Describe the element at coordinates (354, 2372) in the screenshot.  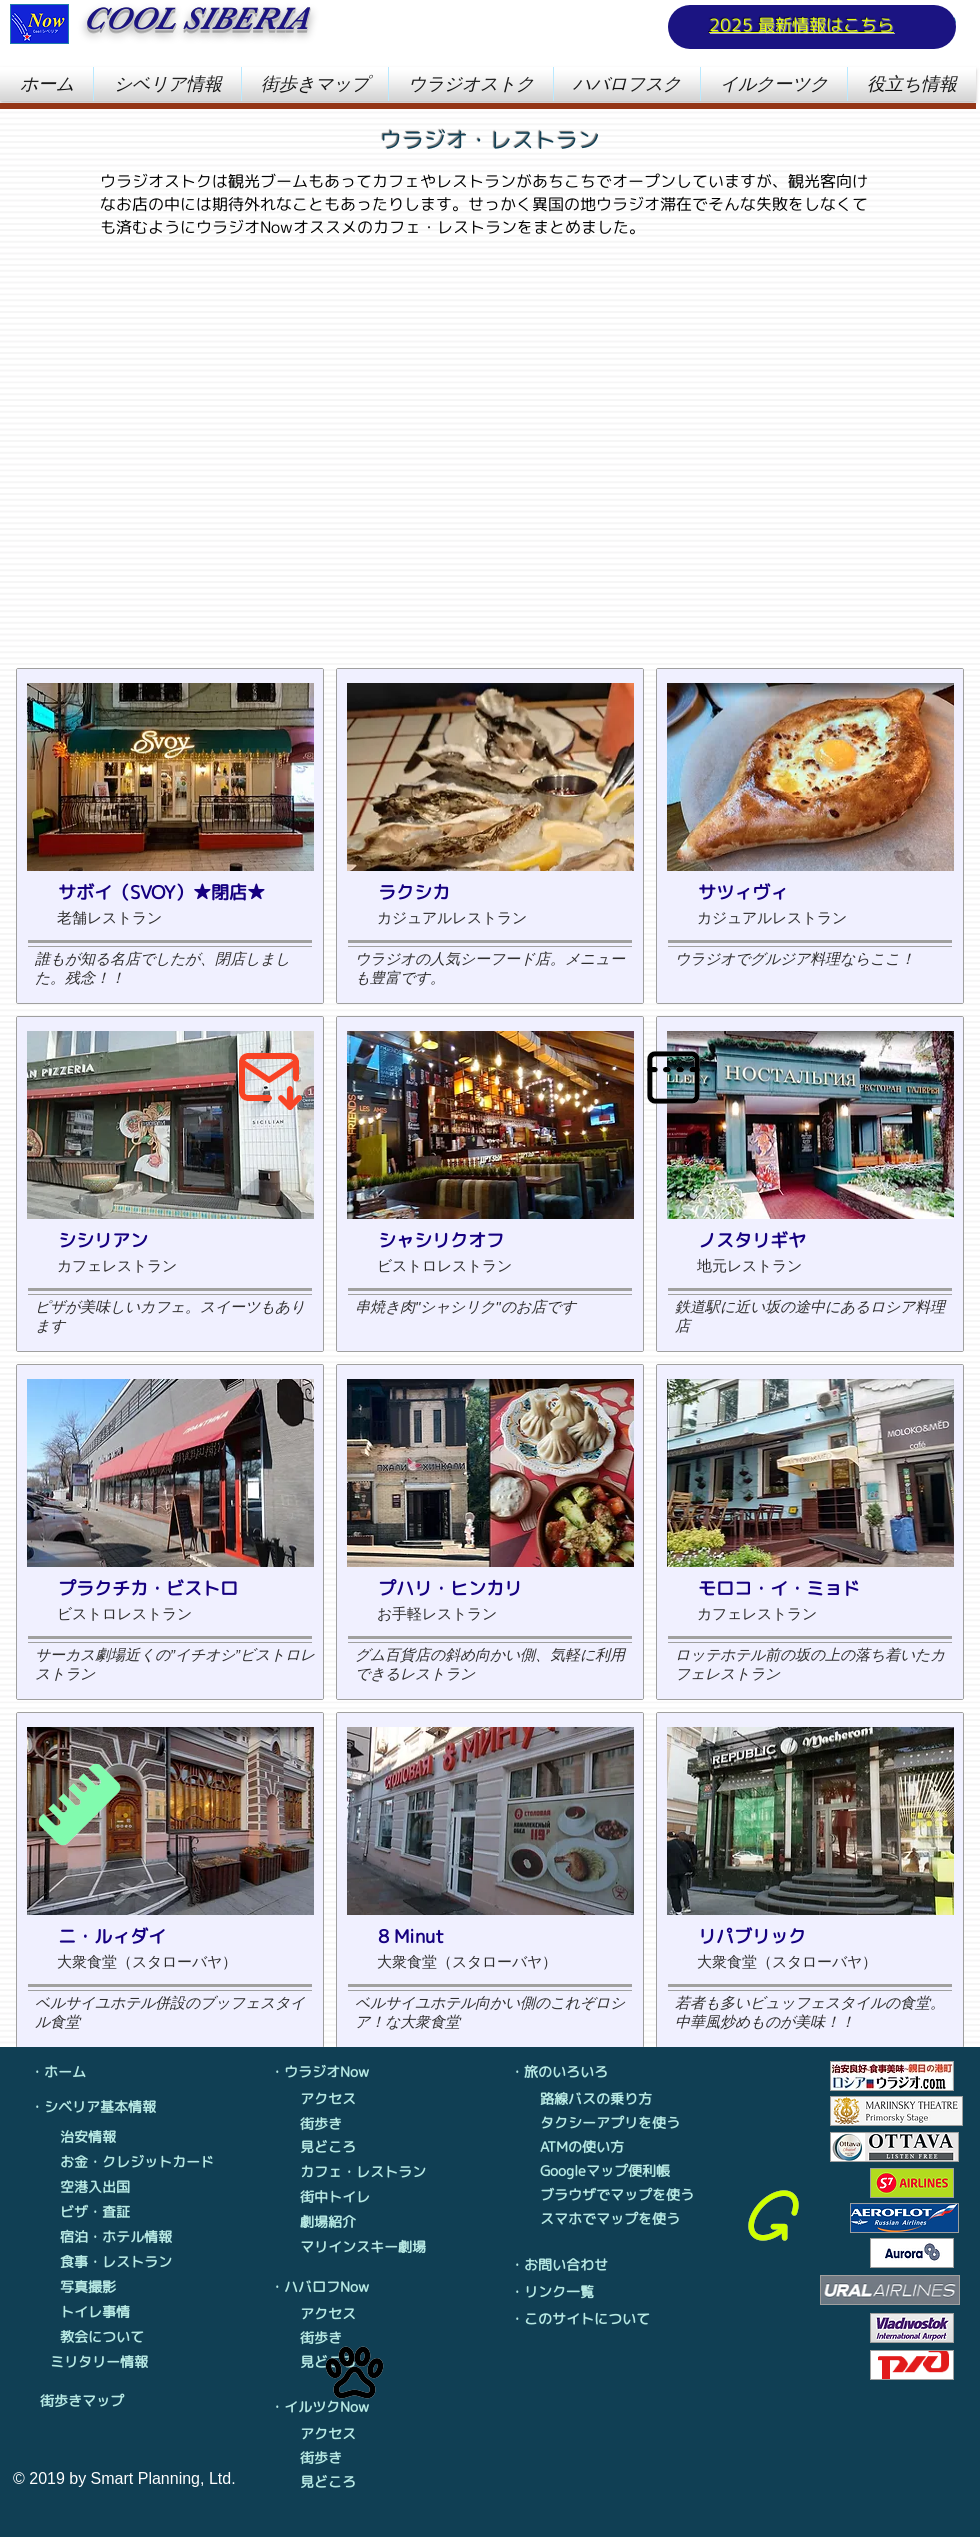
I see `access pet-related features or settings` at that location.